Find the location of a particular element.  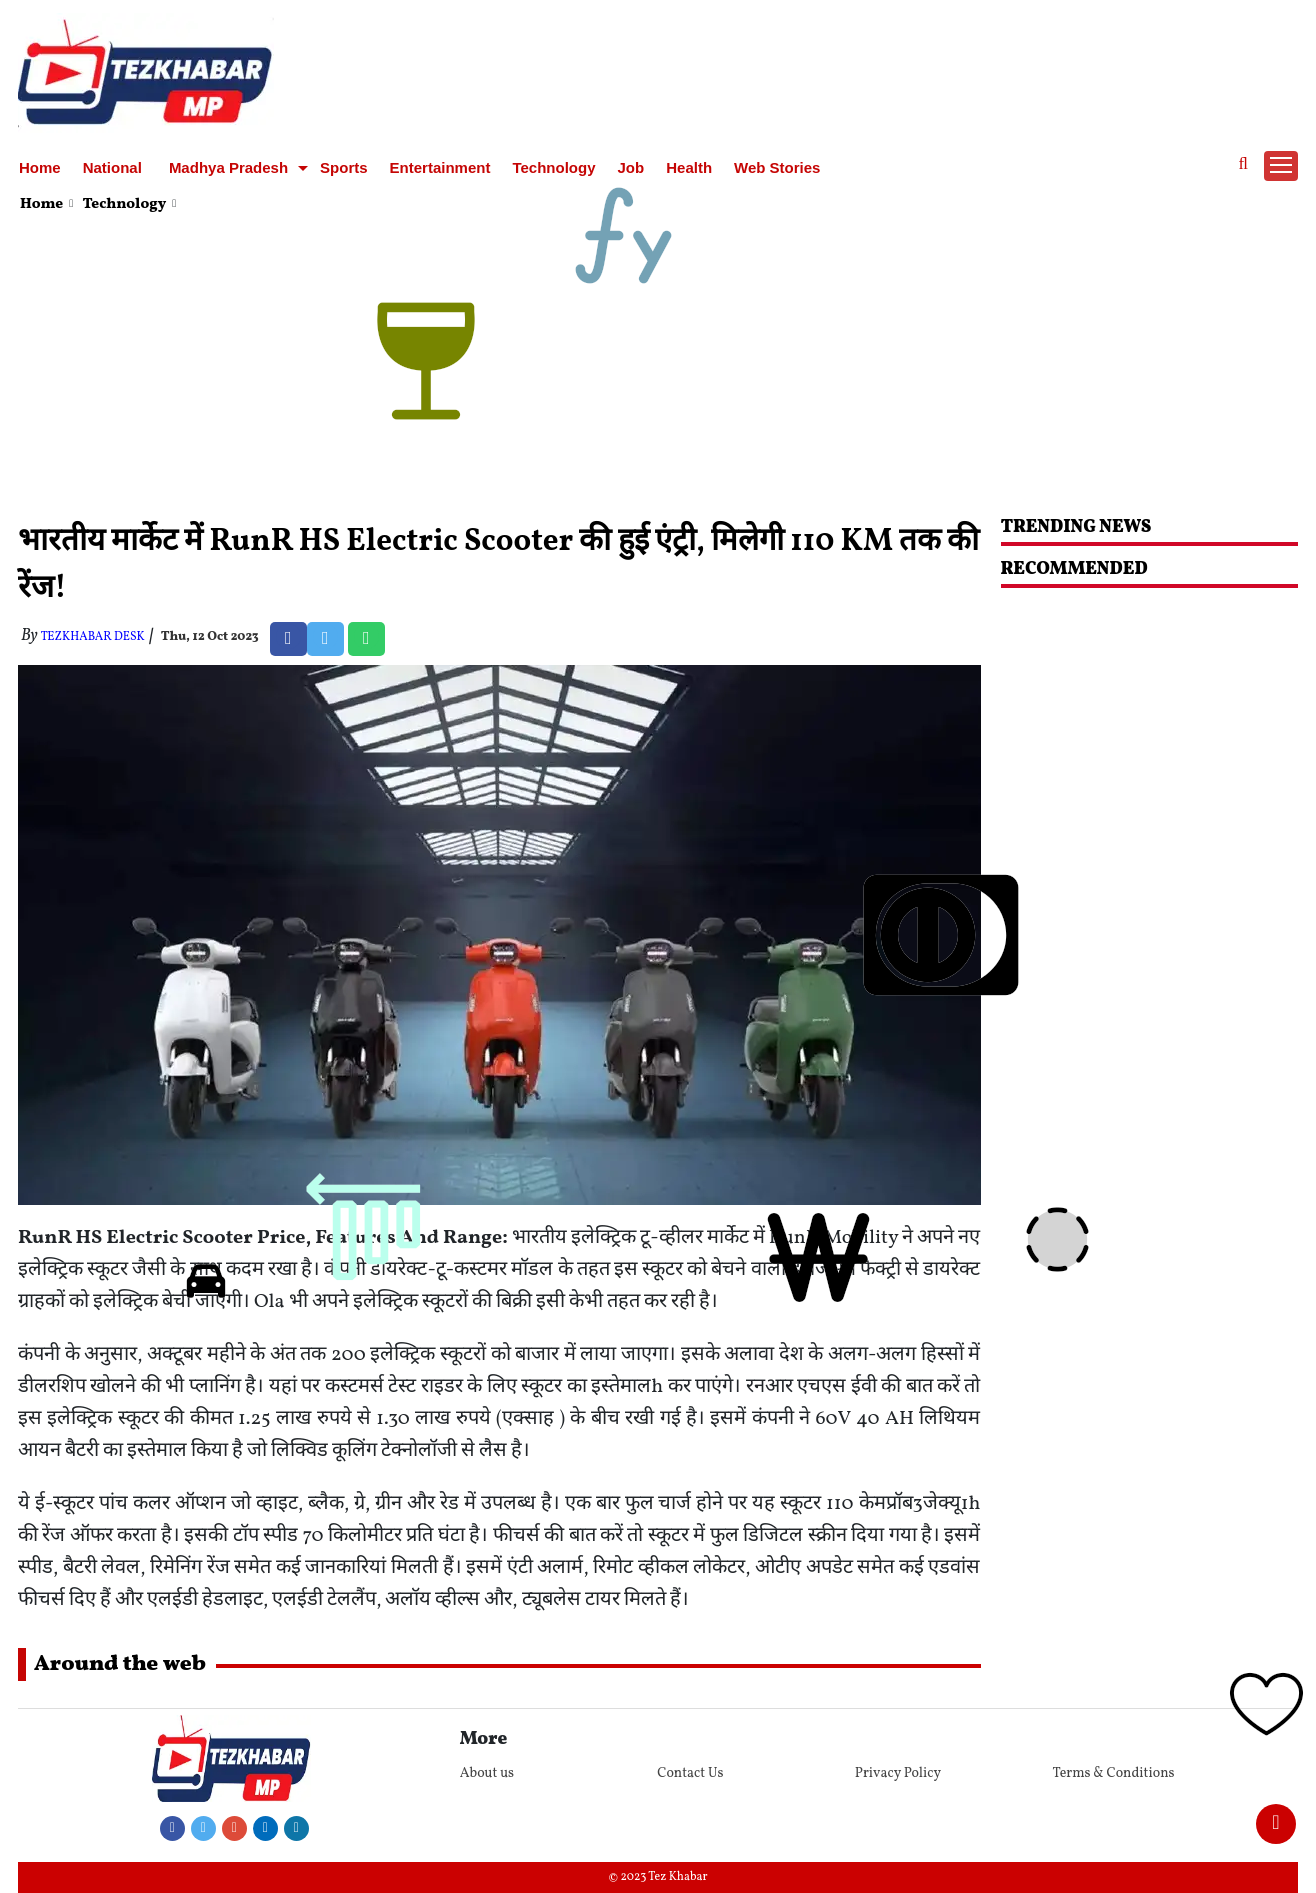

add to favorites is located at coordinates (1266, 1701).